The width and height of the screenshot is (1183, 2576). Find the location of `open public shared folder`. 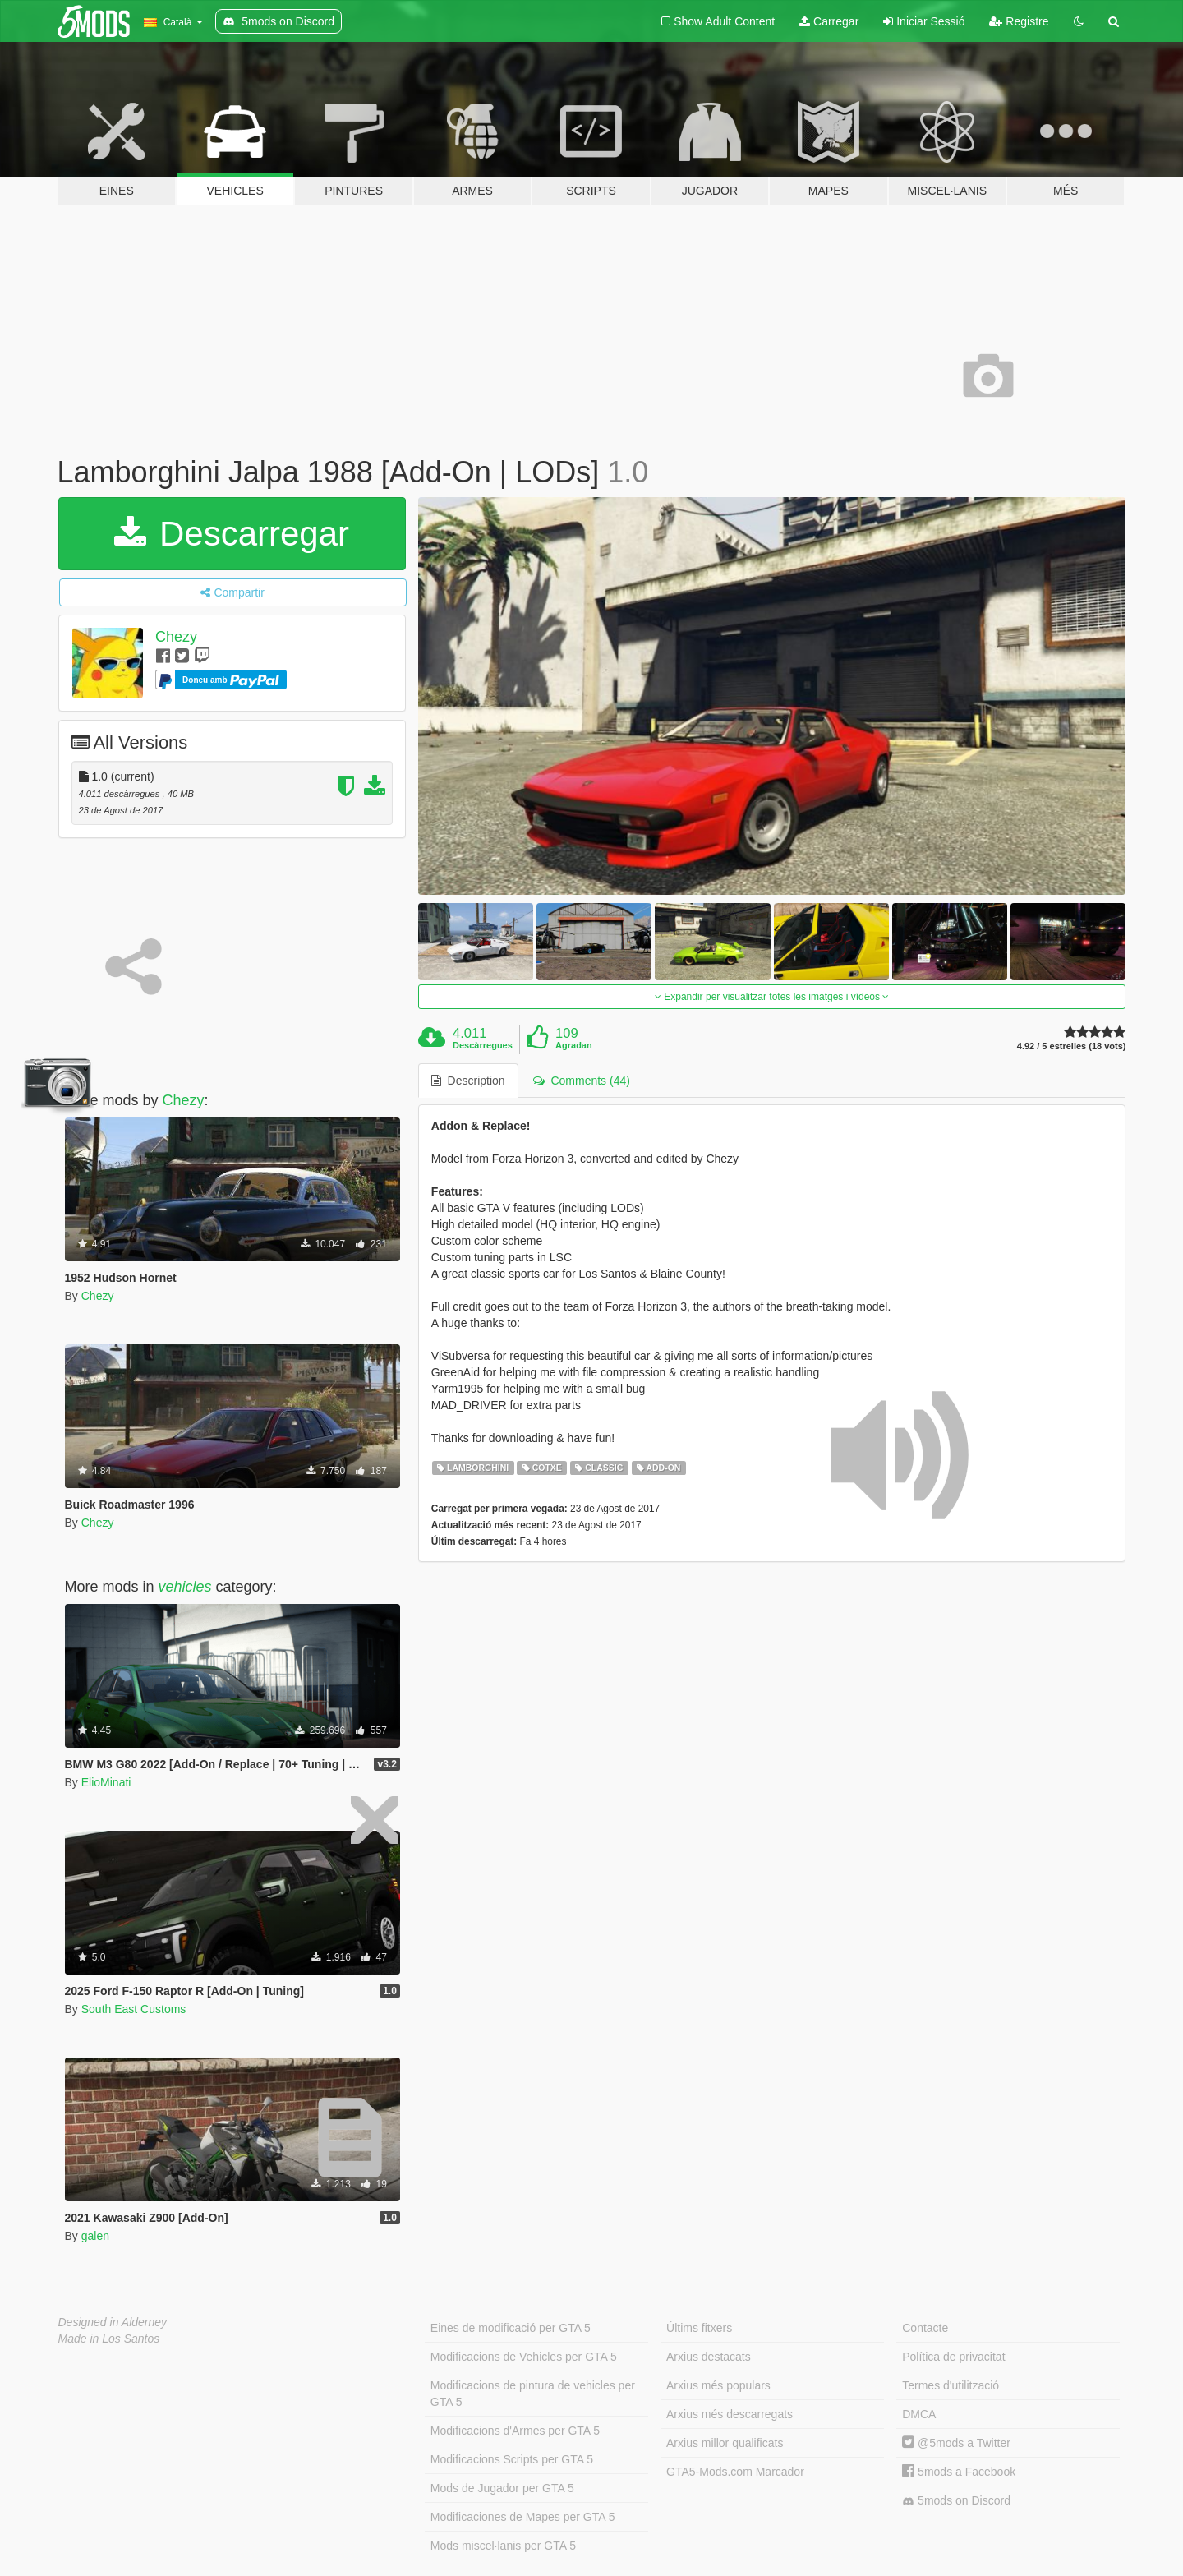

open public shared folder is located at coordinates (133, 966).